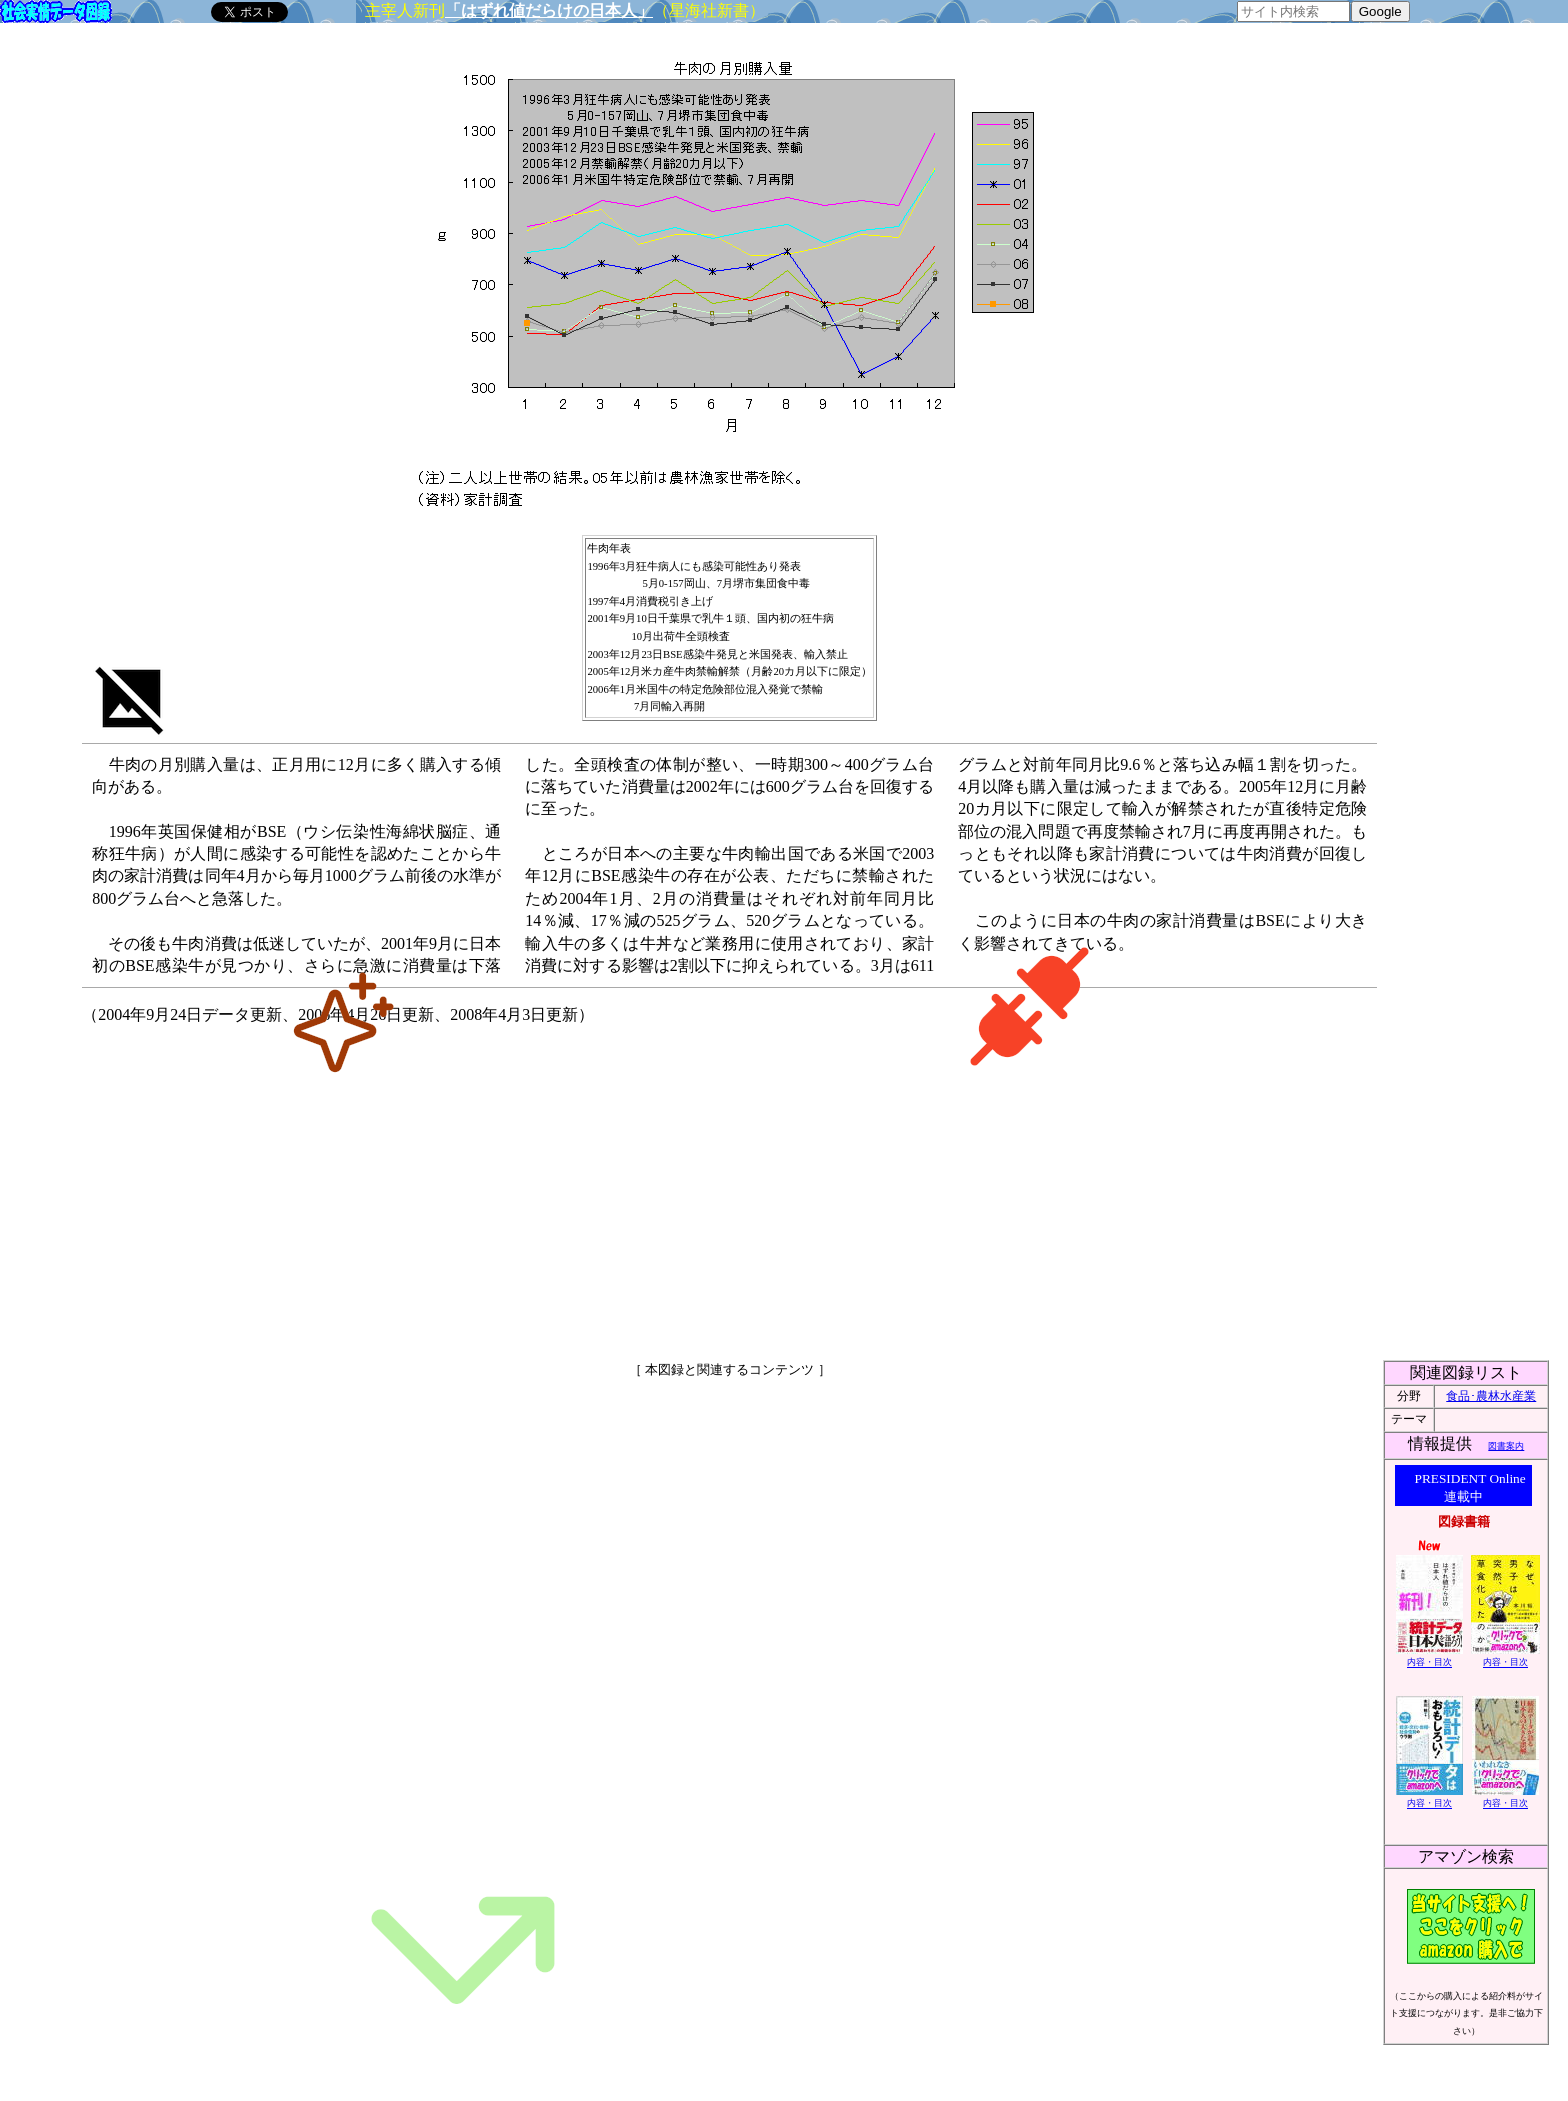 The height and width of the screenshot is (2101, 1568). What do you see at coordinates (342, 1024) in the screenshot?
I see `indicates AI-generated or enhanced content` at bounding box center [342, 1024].